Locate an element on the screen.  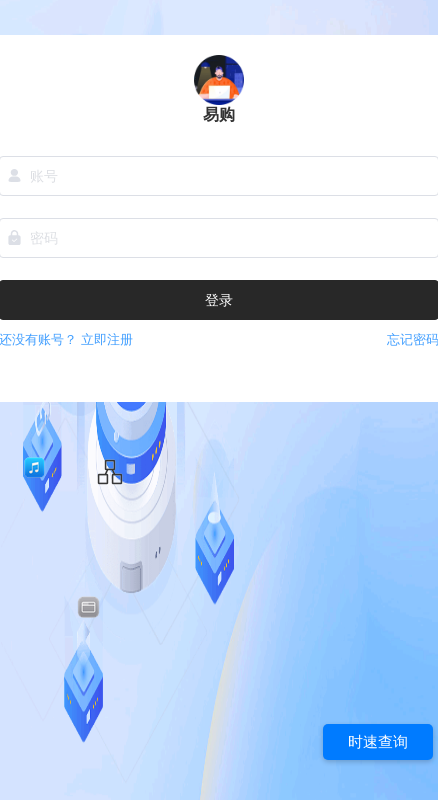
open playmymusic app is located at coordinates (34, 467).